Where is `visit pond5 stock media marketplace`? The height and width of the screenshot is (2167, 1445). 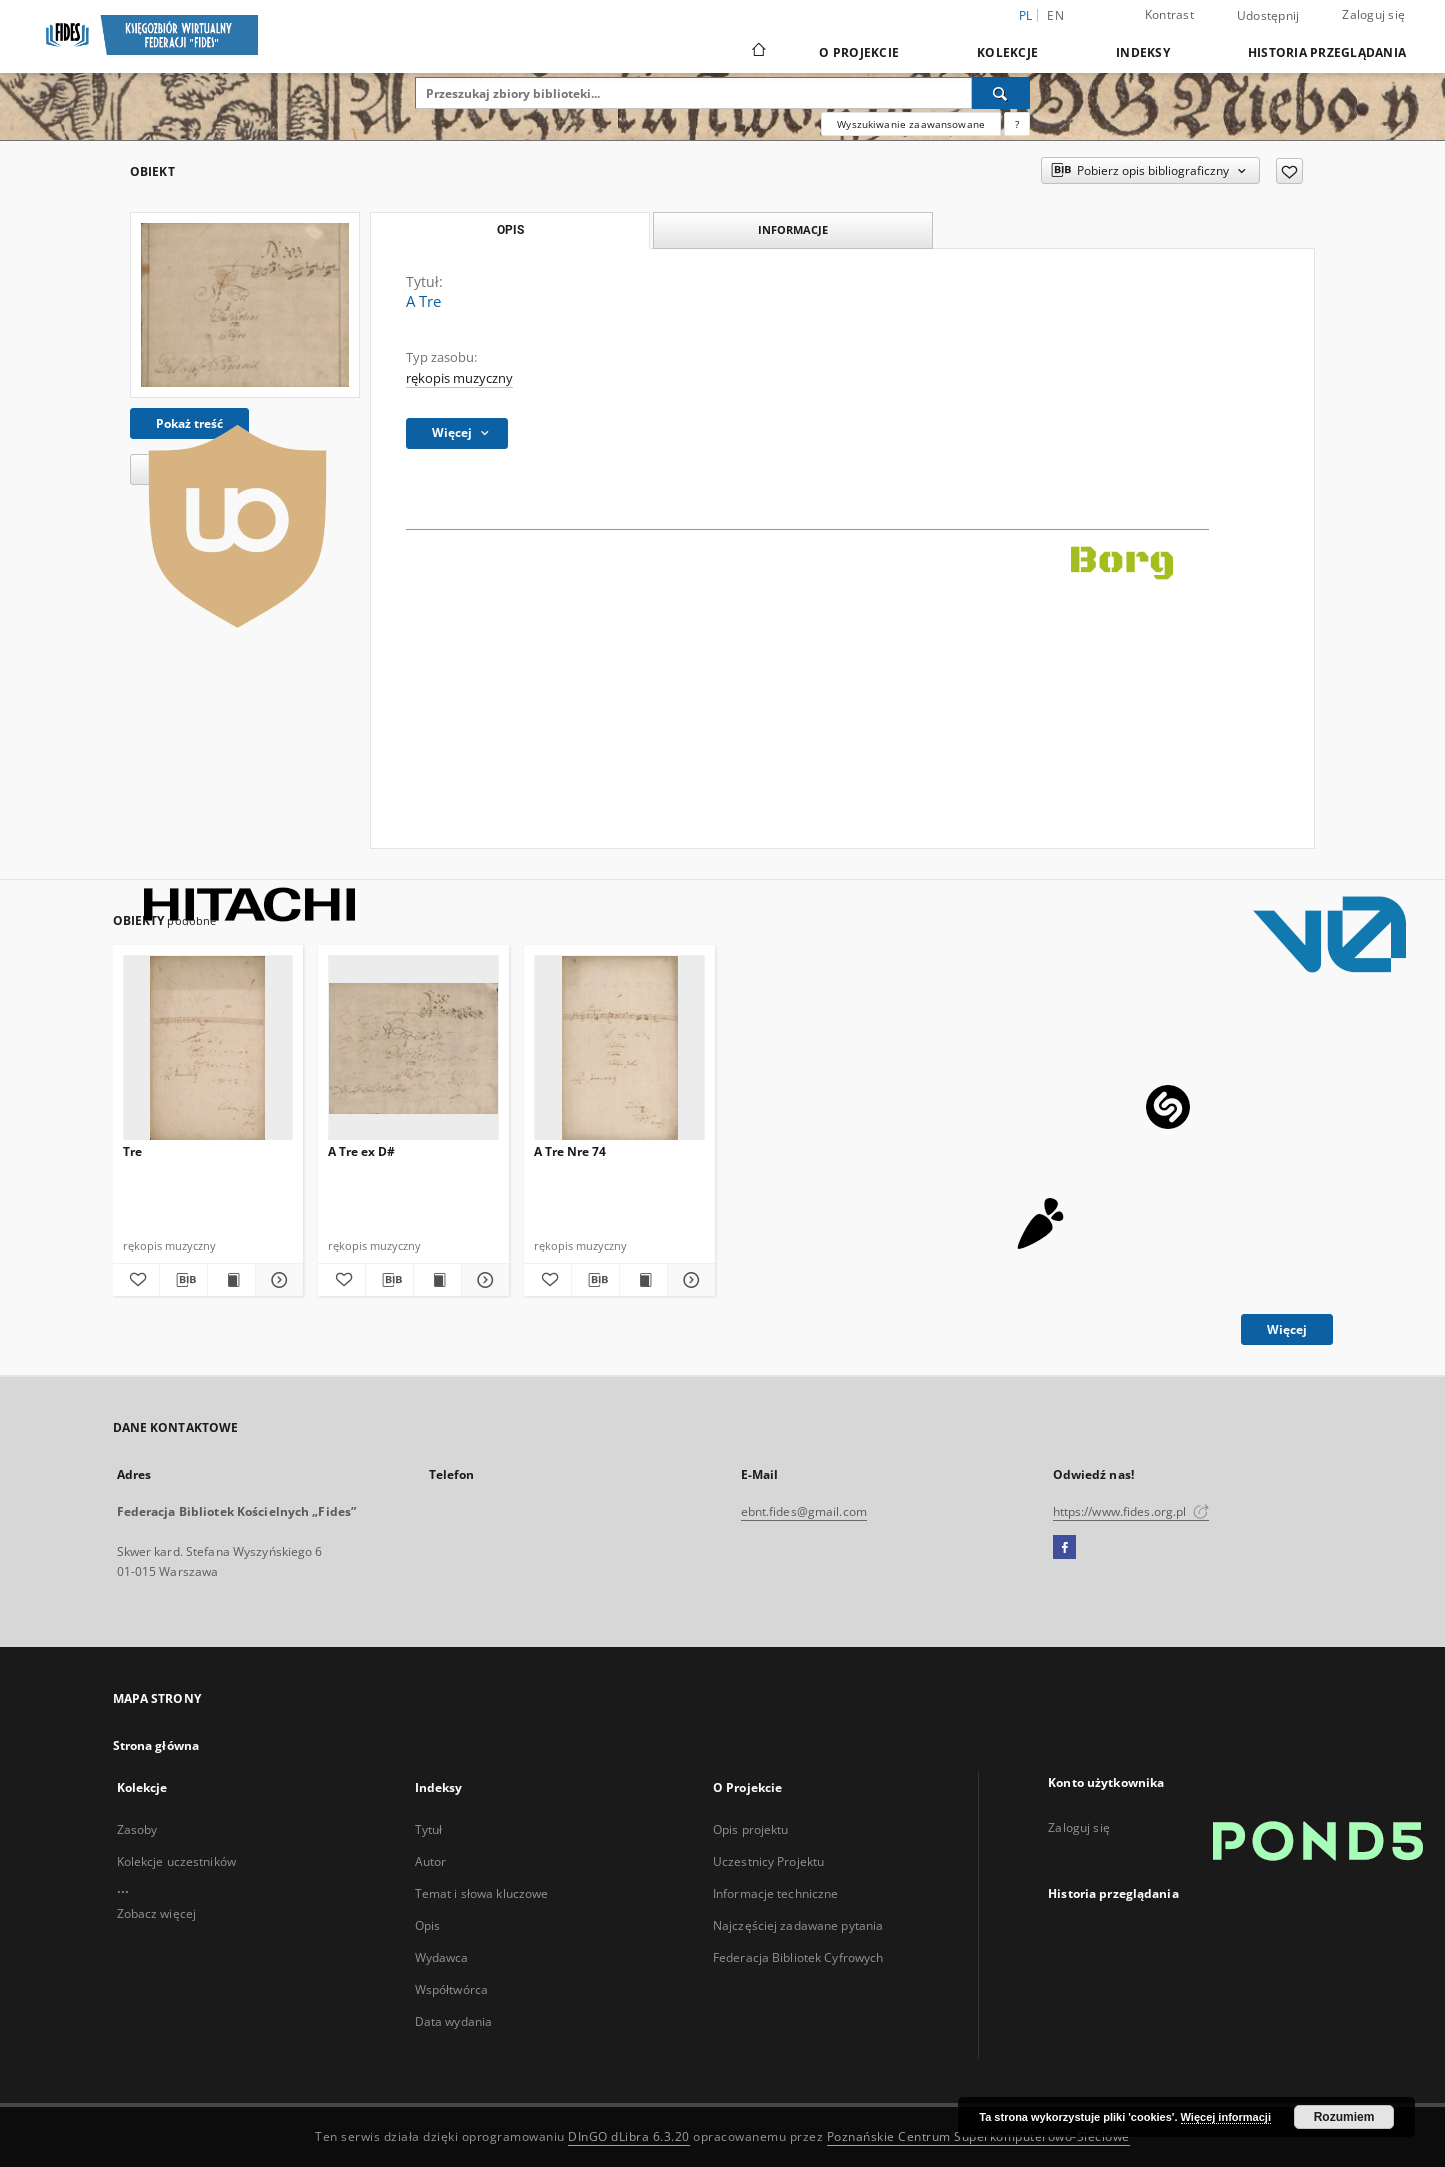
visit pond5 stock media marketplace is located at coordinates (1318, 1841).